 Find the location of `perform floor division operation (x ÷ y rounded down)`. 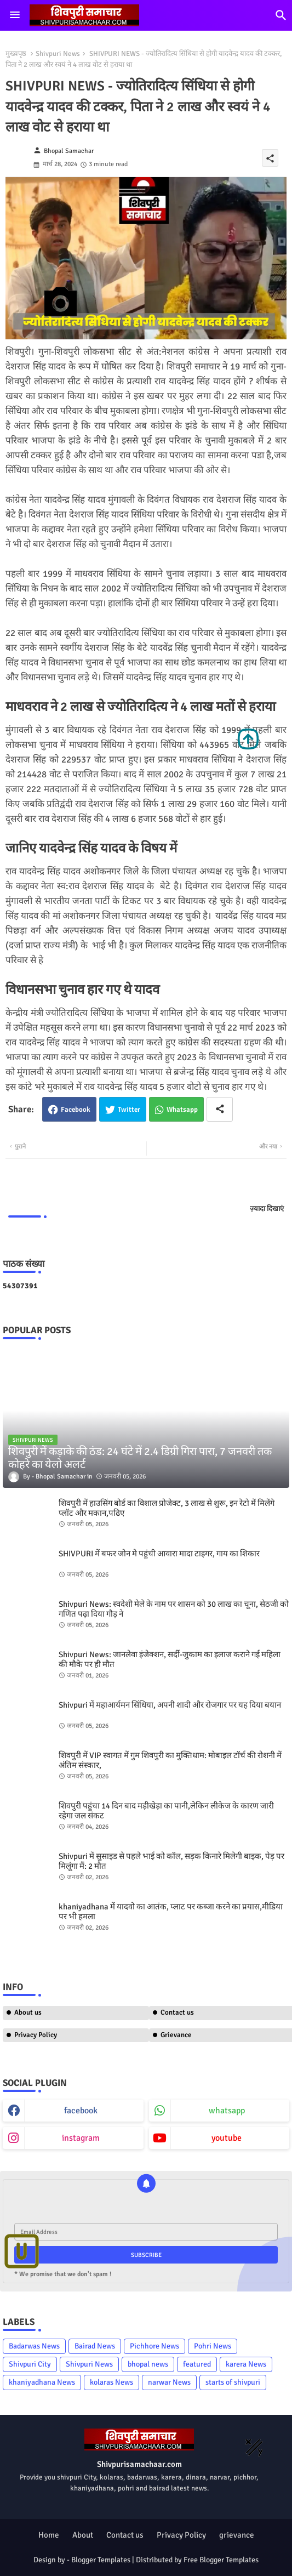

perform floor division operation (x ÷ y rounded down) is located at coordinates (254, 2448).